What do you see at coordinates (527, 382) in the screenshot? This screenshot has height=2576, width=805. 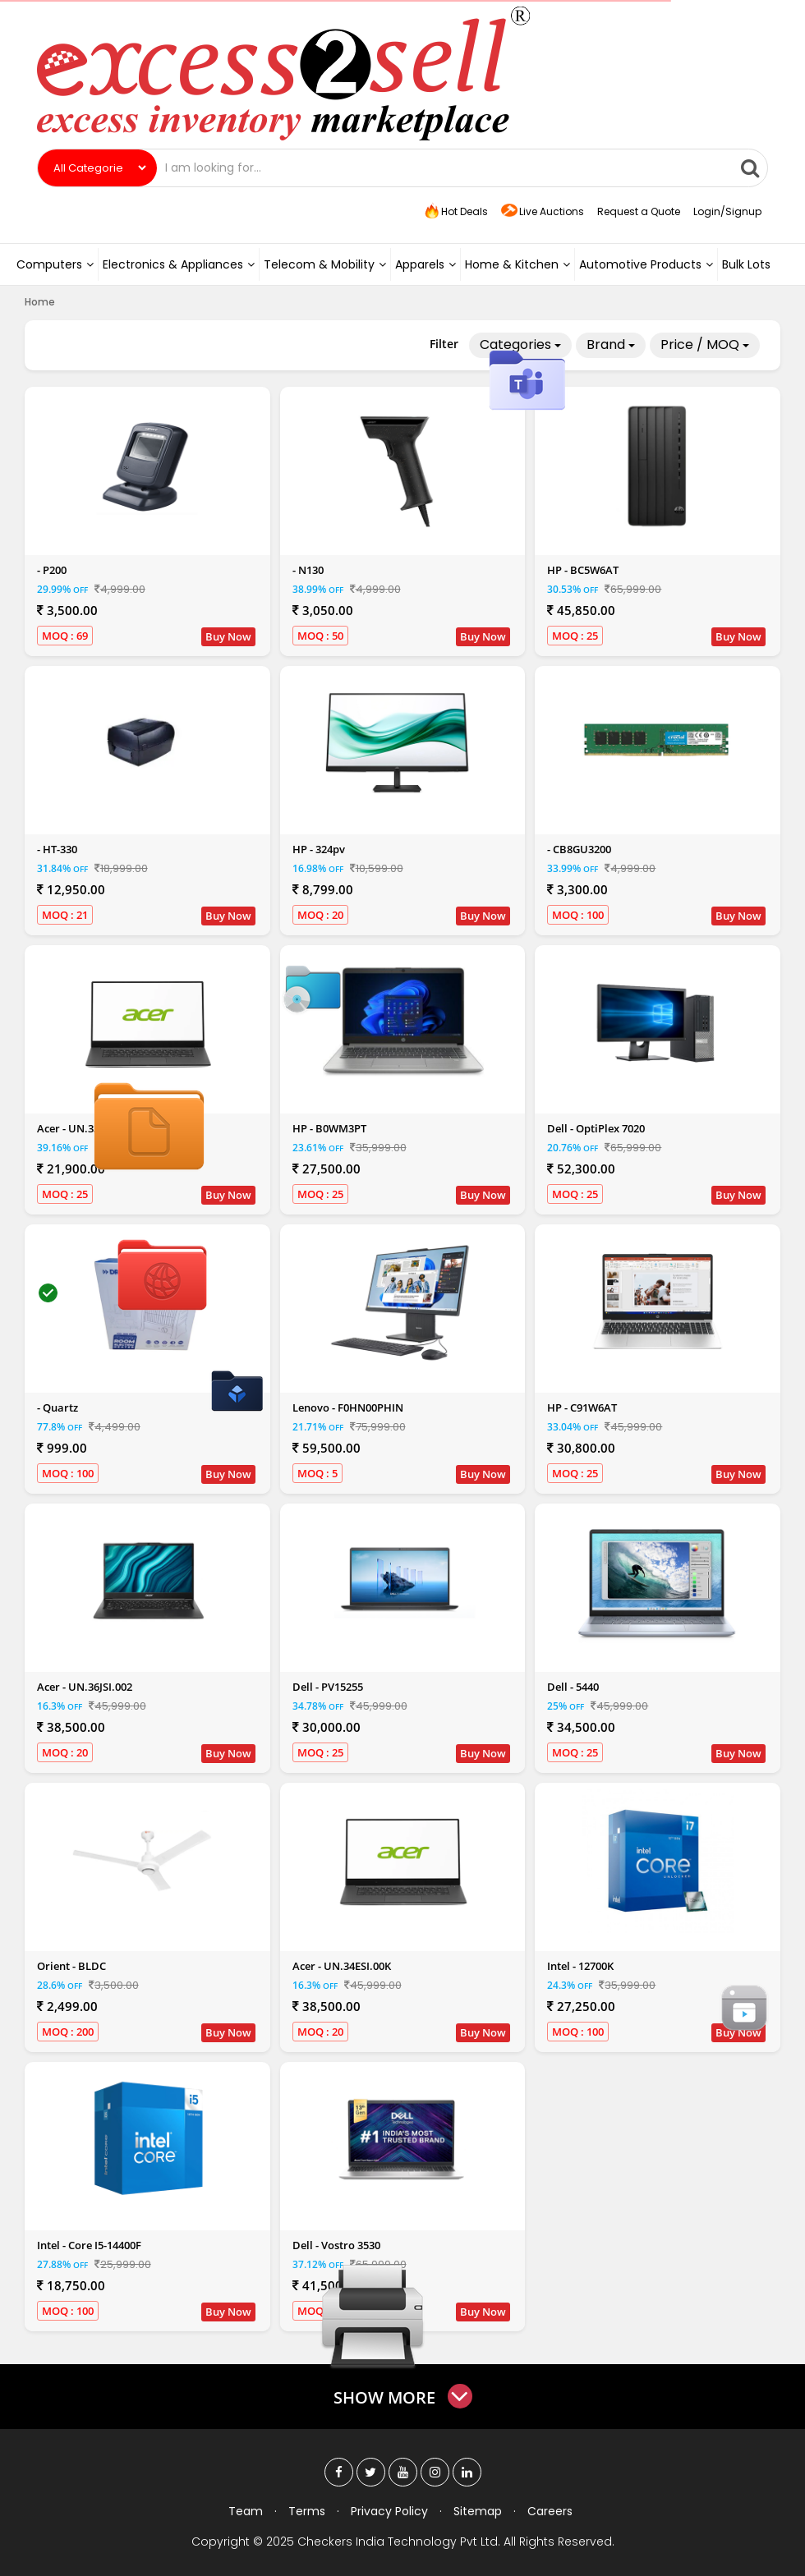 I see `open microsoft teams files folder` at bounding box center [527, 382].